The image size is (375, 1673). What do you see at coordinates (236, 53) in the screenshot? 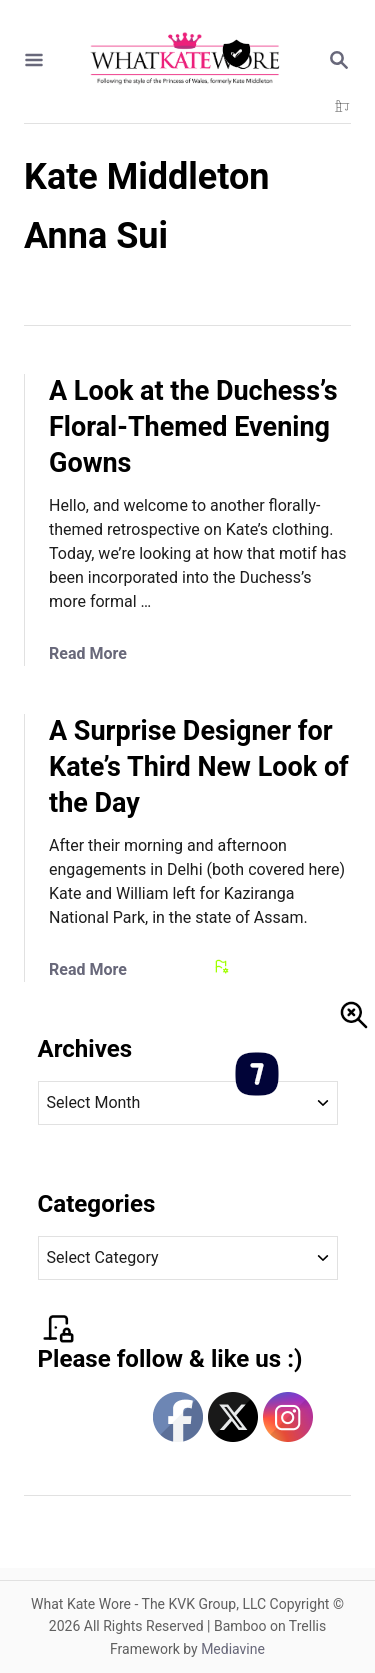
I see `indicates verified or secure status` at bounding box center [236, 53].